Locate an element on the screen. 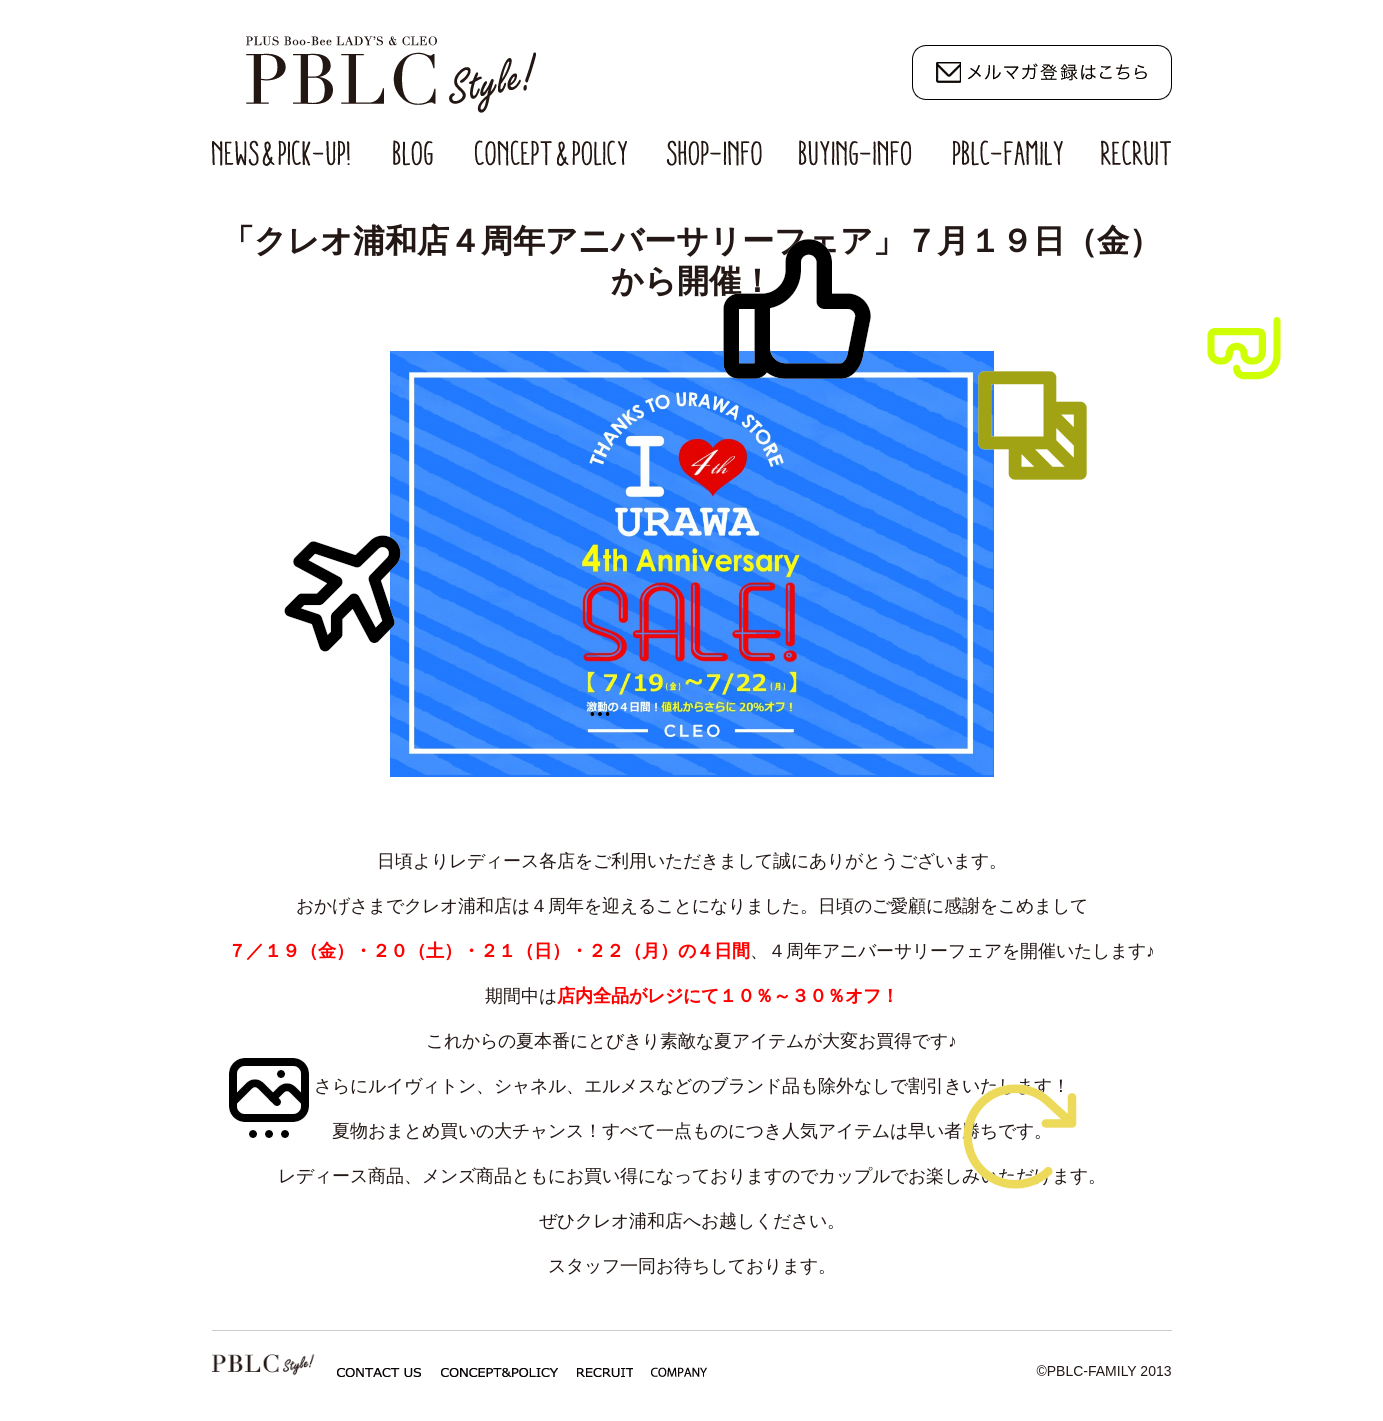 Image resolution: width=1383 pixels, height=1421 pixels. remove selected layer or element is located at coordinates (1032, 425).